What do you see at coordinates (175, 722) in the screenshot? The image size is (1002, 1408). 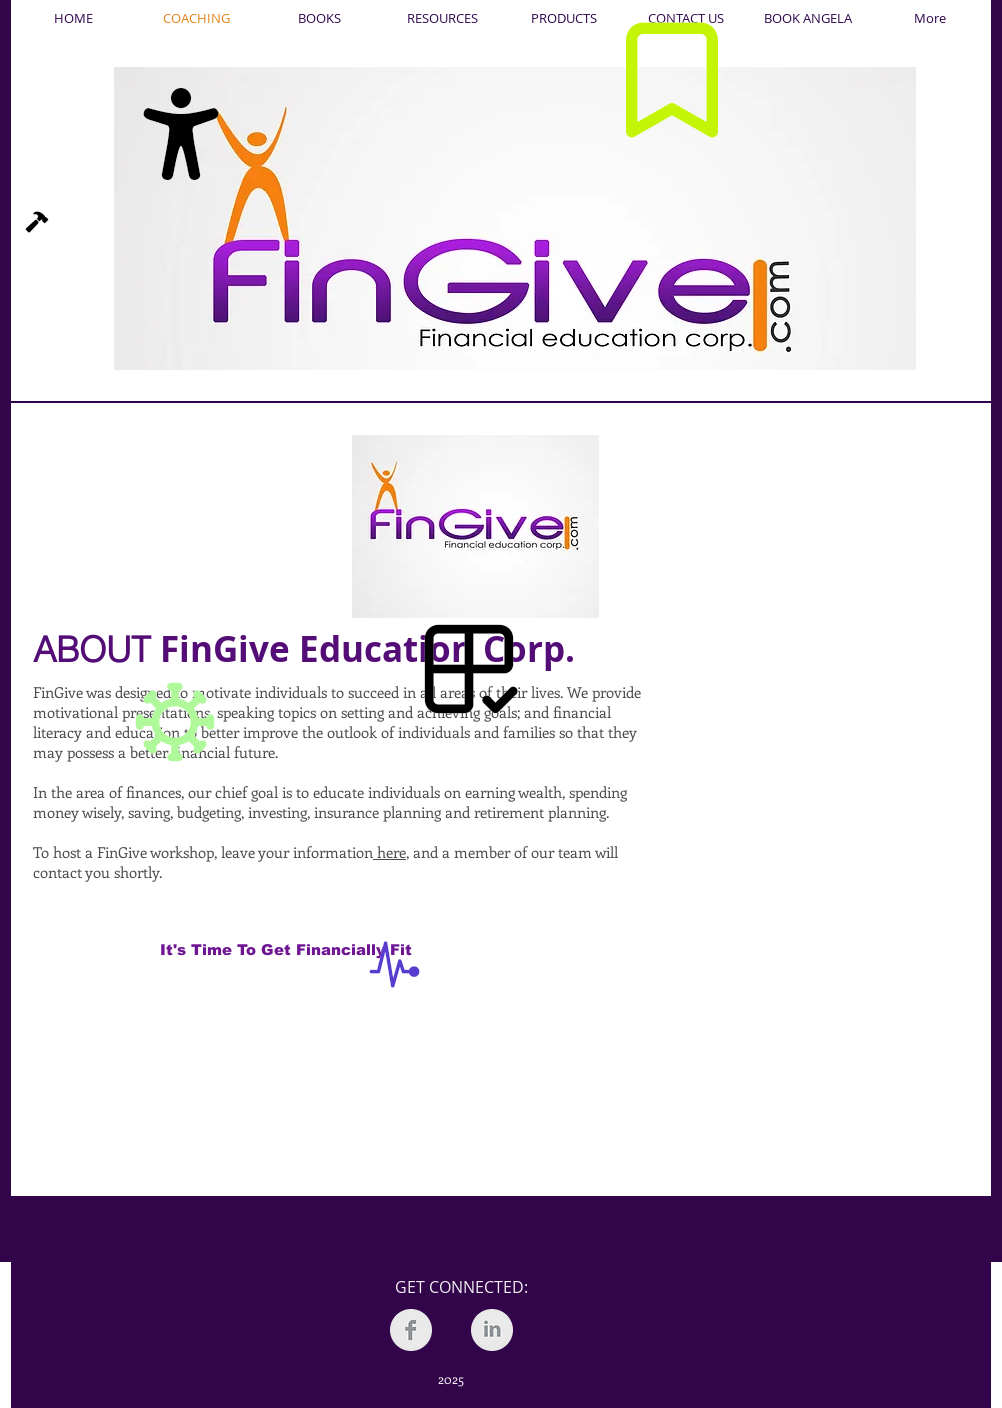 I see `indicates virus or malware detected` at bounding box center [175, 722].